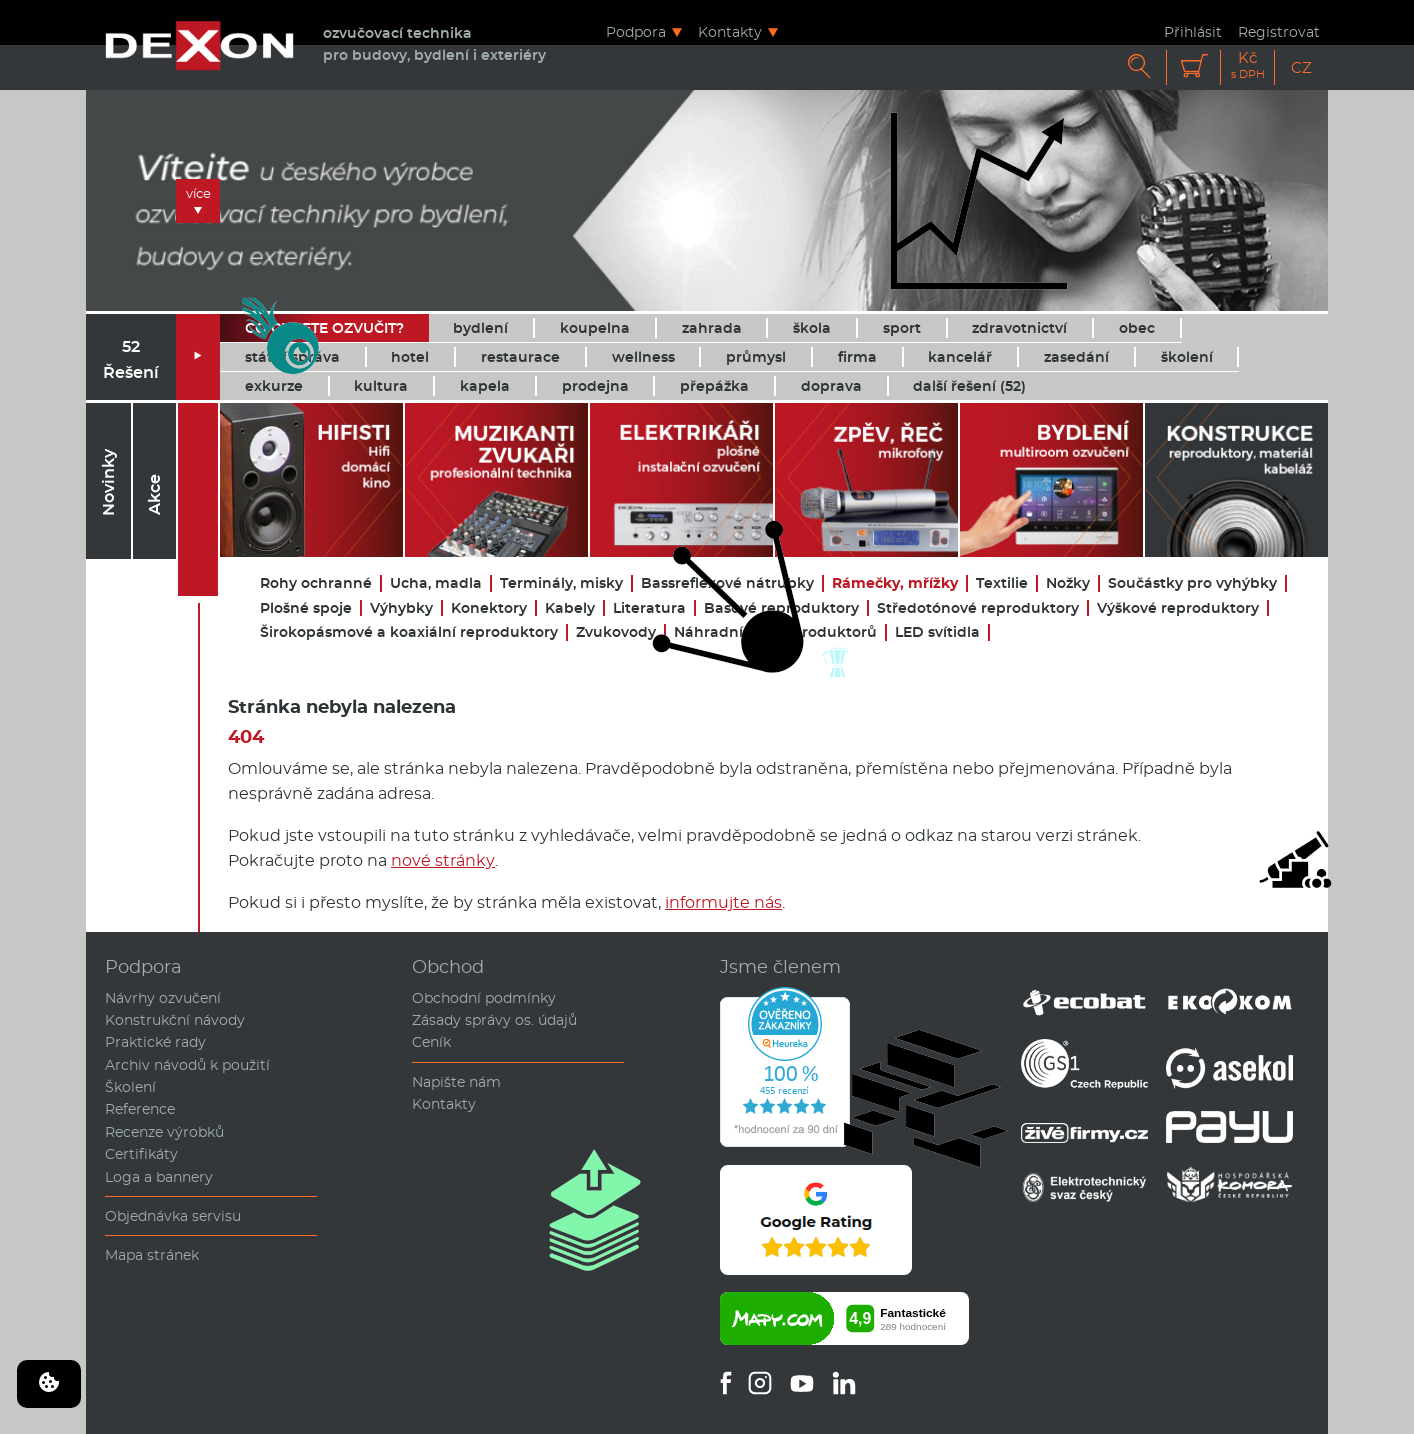  Describe the element at coordinates (728, 597) in the screenshot. I see `access space or satellite-related features` at that location.